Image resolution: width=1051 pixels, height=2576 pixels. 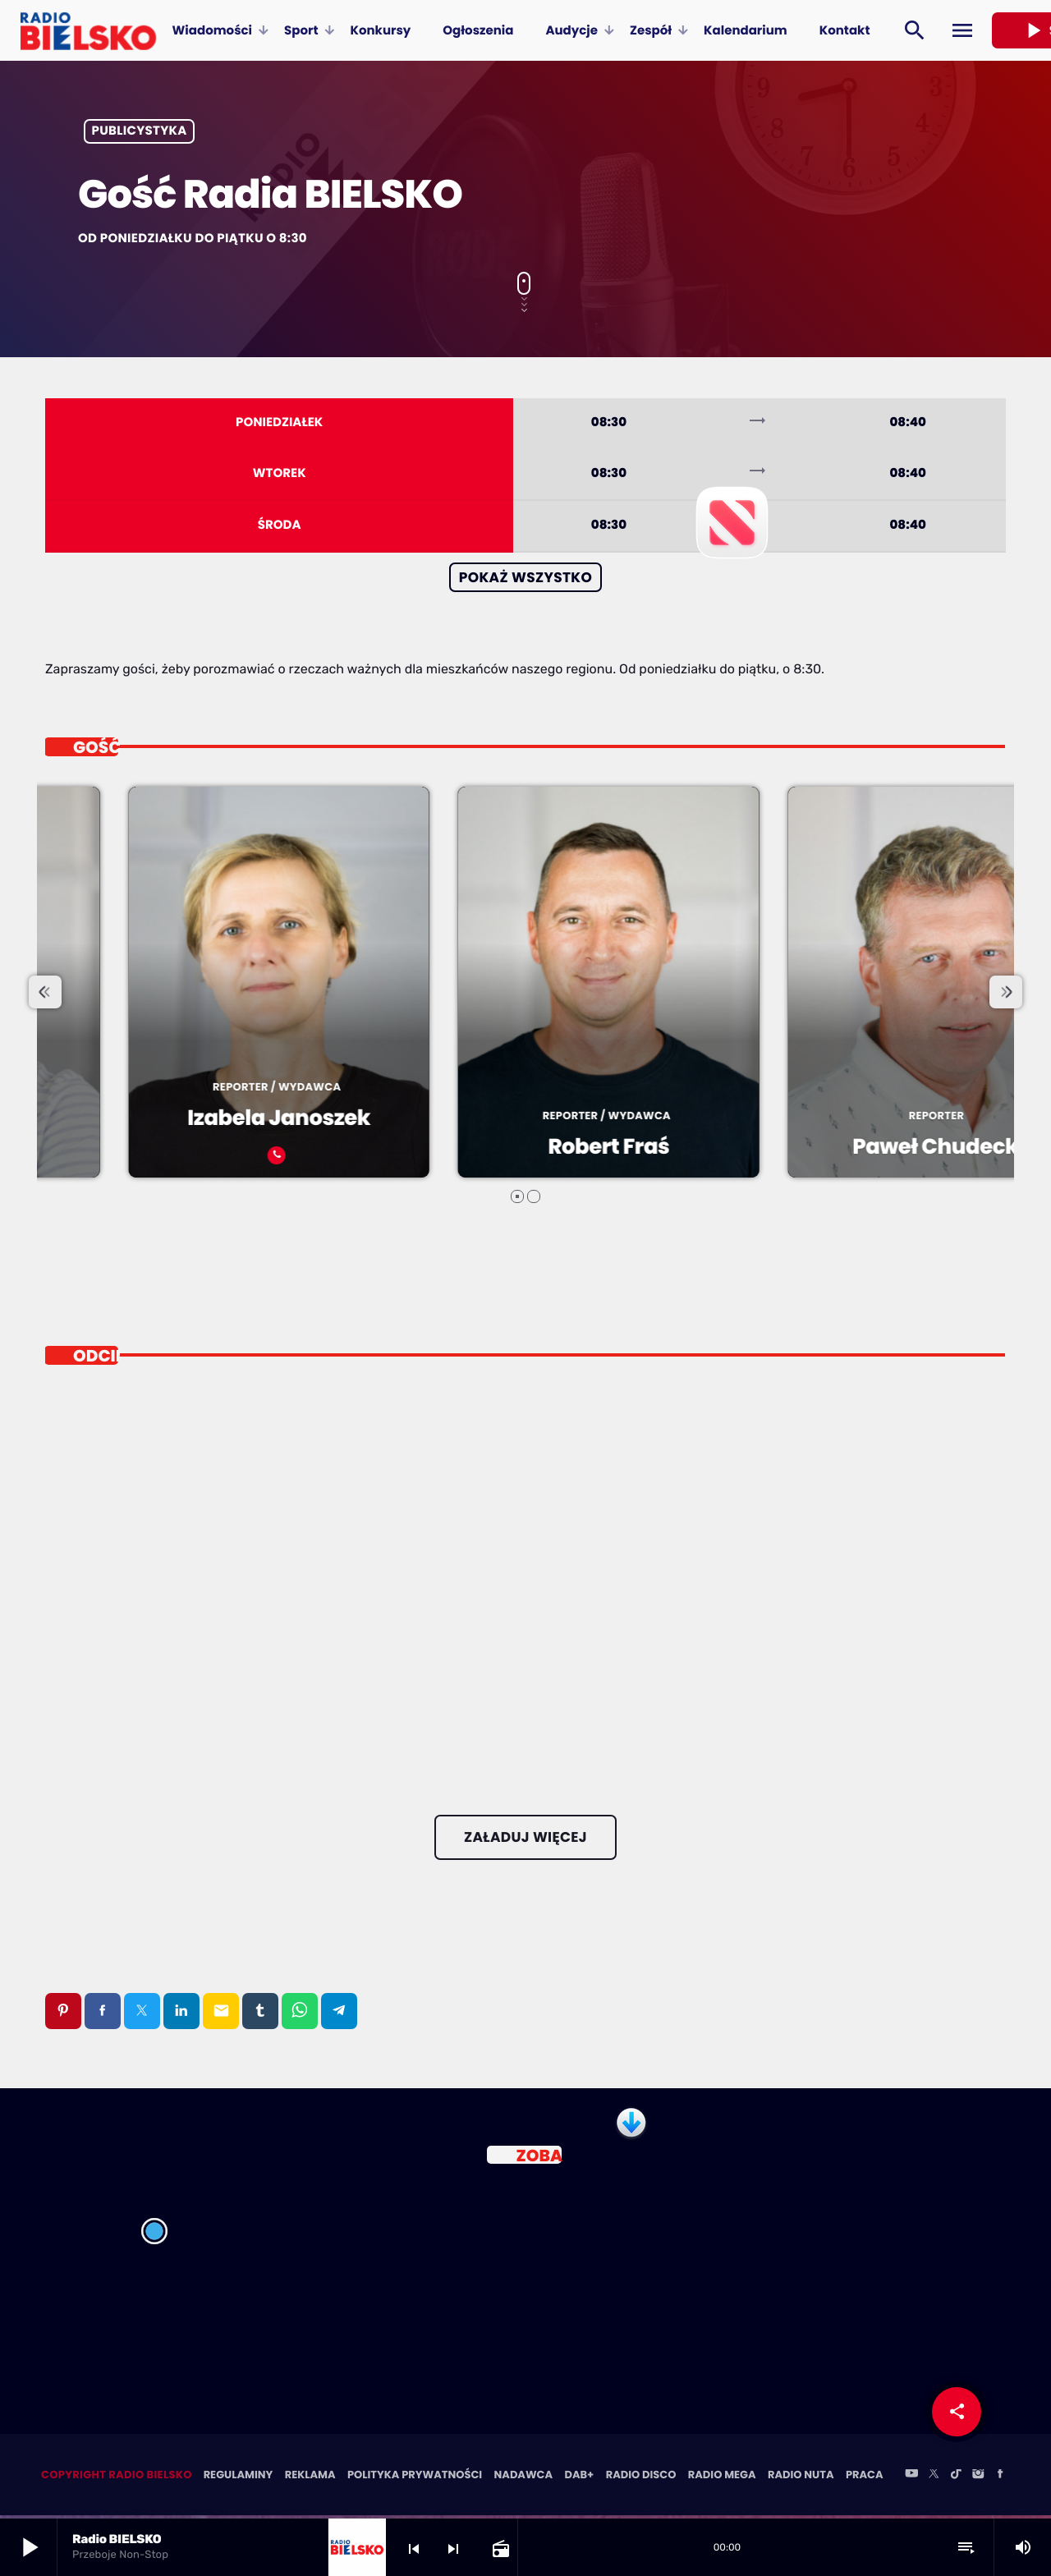 What do you see at coordinates (574, 2078) in the screenshot?
I see `drop files here to add to folder` at bounding box center [574, 2078].